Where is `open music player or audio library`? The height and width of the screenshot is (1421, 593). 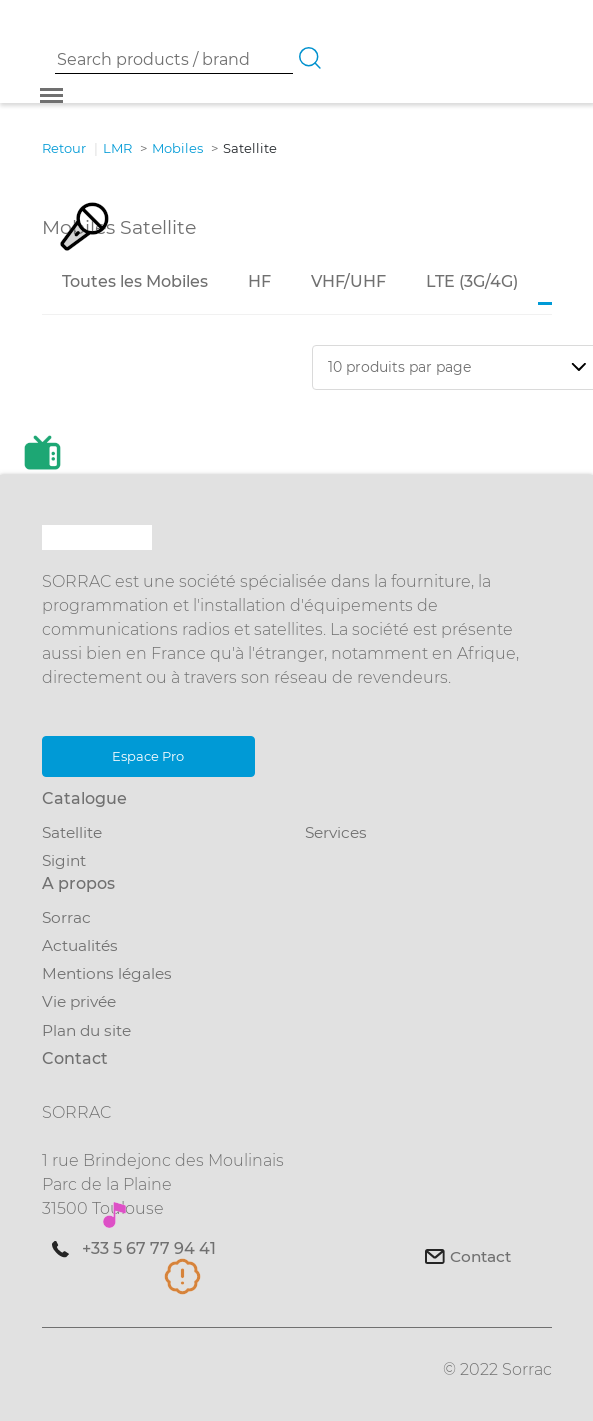 open music player or audio library is located at coordinates (114, 1214).